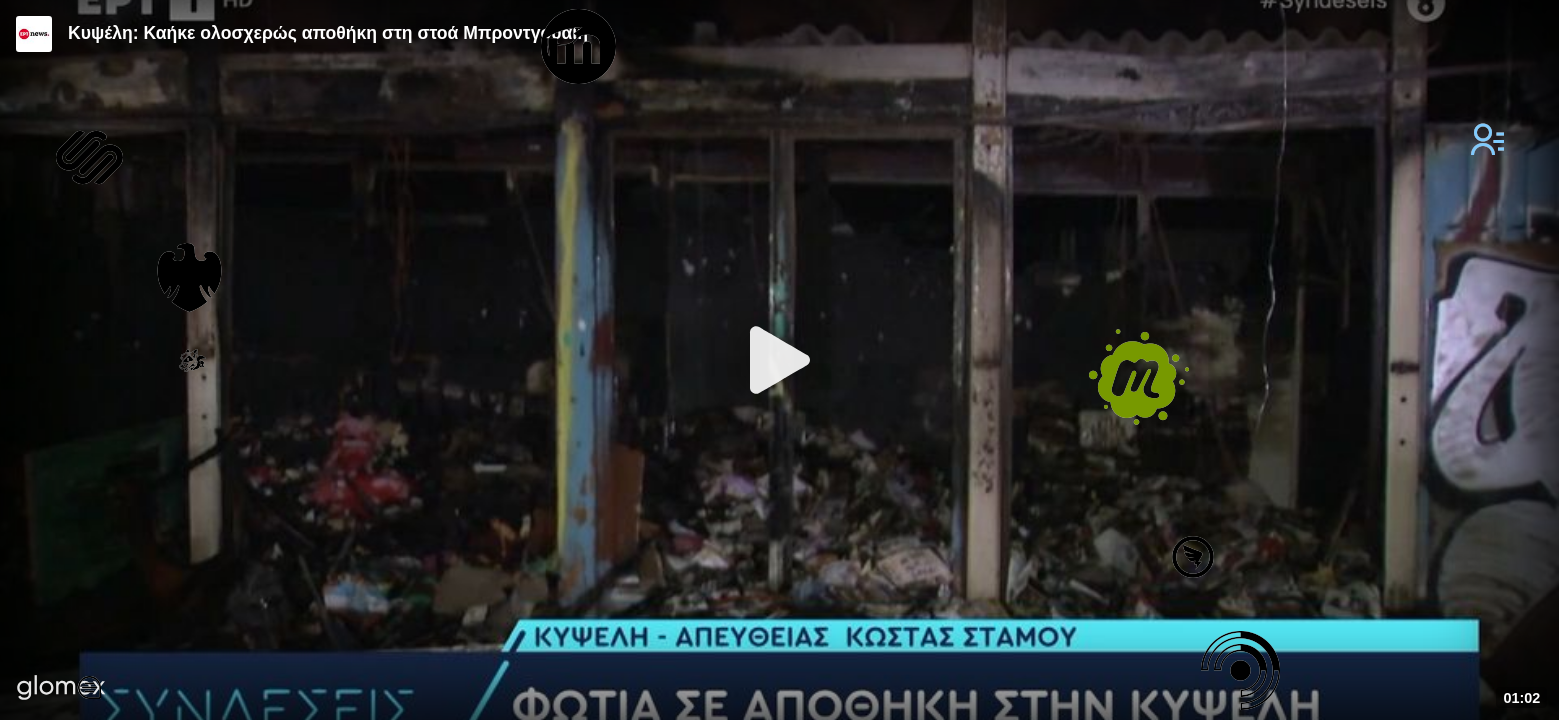 This screenshot has height=720, width=1559. Describe the element at coordinates (189, 277) in the screenshot. I see `open the Barclays banking app` at that location.